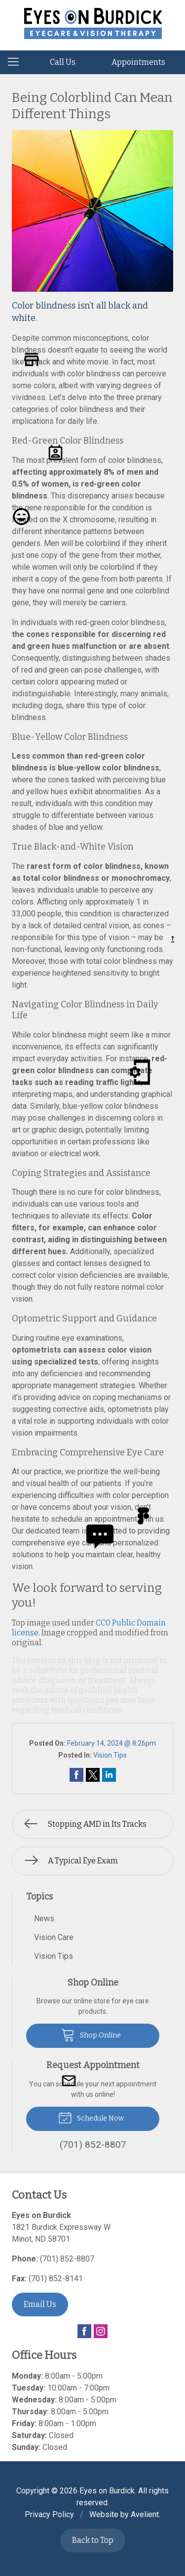  I want to click on find nearby stores or shops, so click(32, 360).